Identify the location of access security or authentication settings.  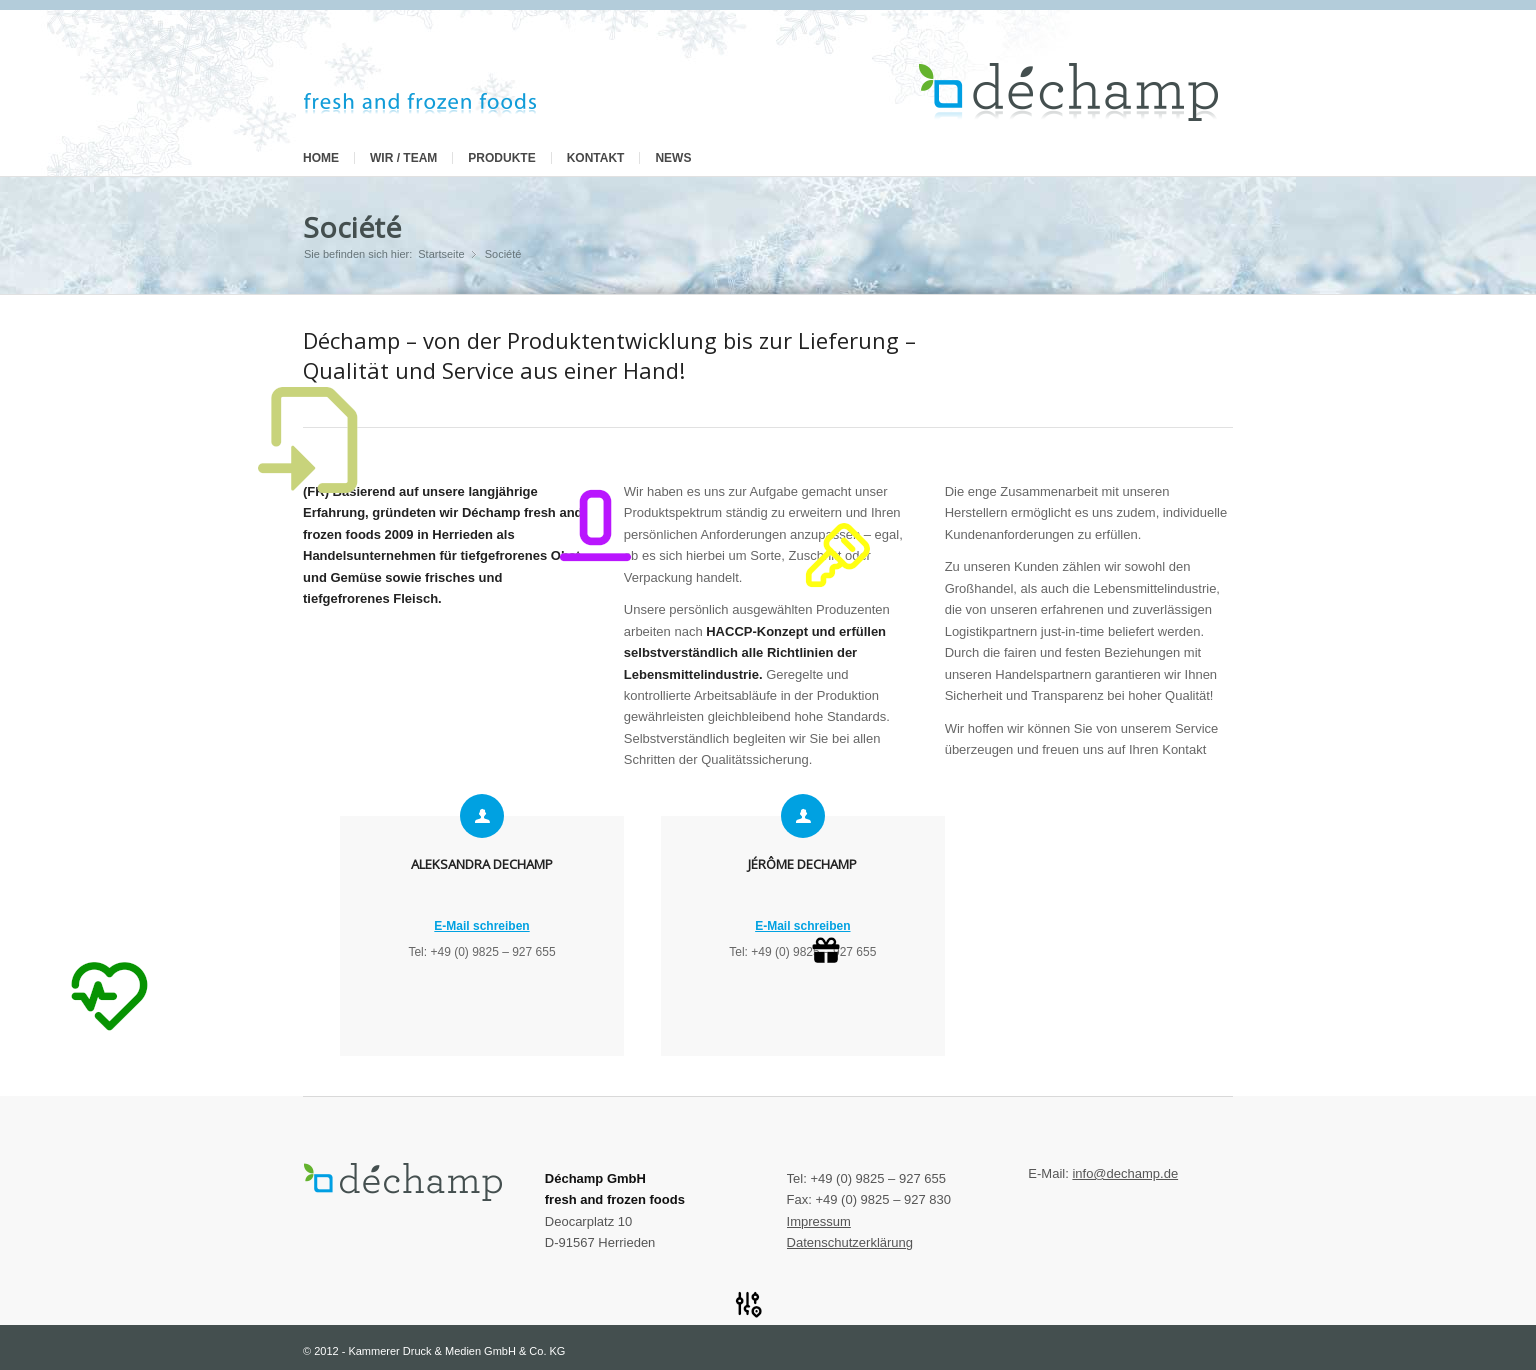
(838, 555).